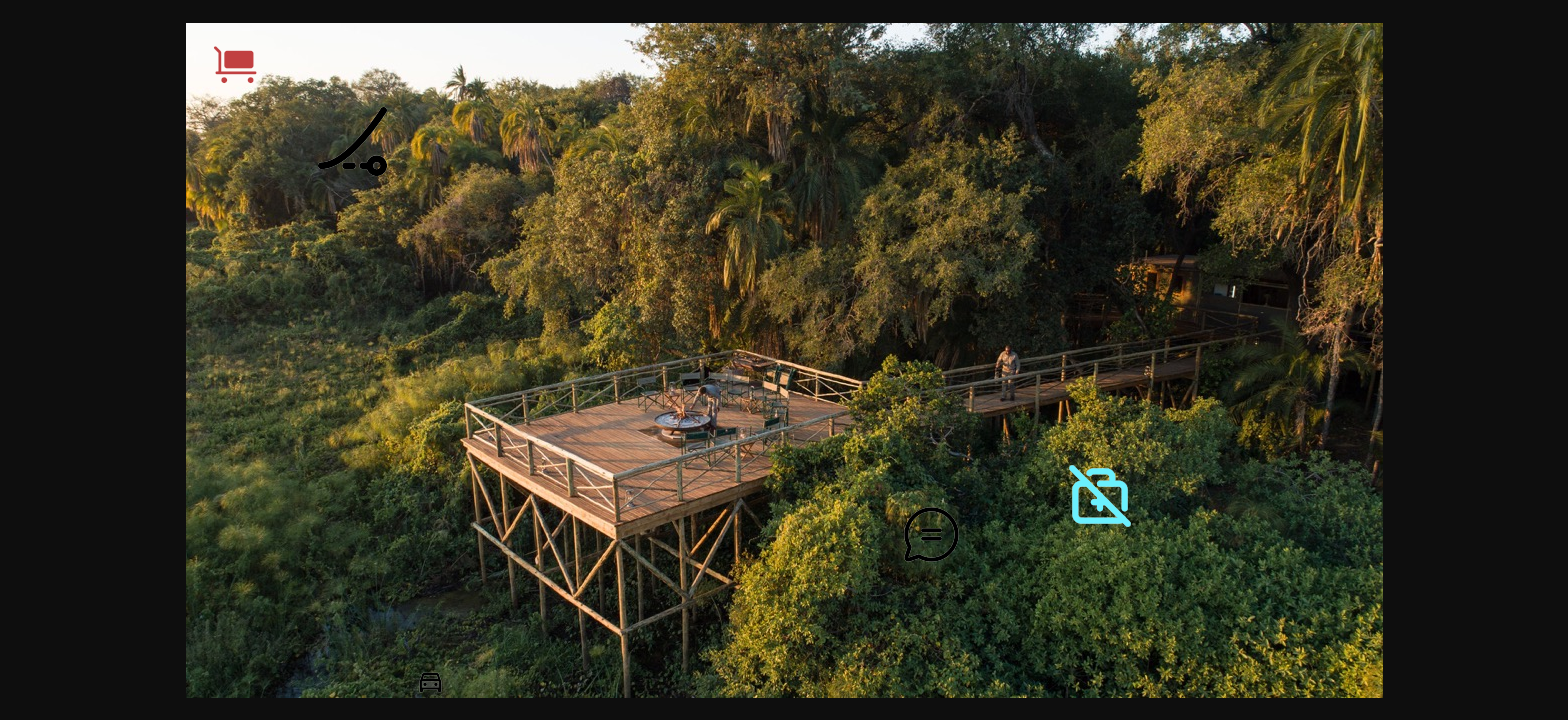  What do you see at coordinates (1100, 496) in the screenshot?
I see `first aid or medical services unavailable` at bounding box center [1100, 496].